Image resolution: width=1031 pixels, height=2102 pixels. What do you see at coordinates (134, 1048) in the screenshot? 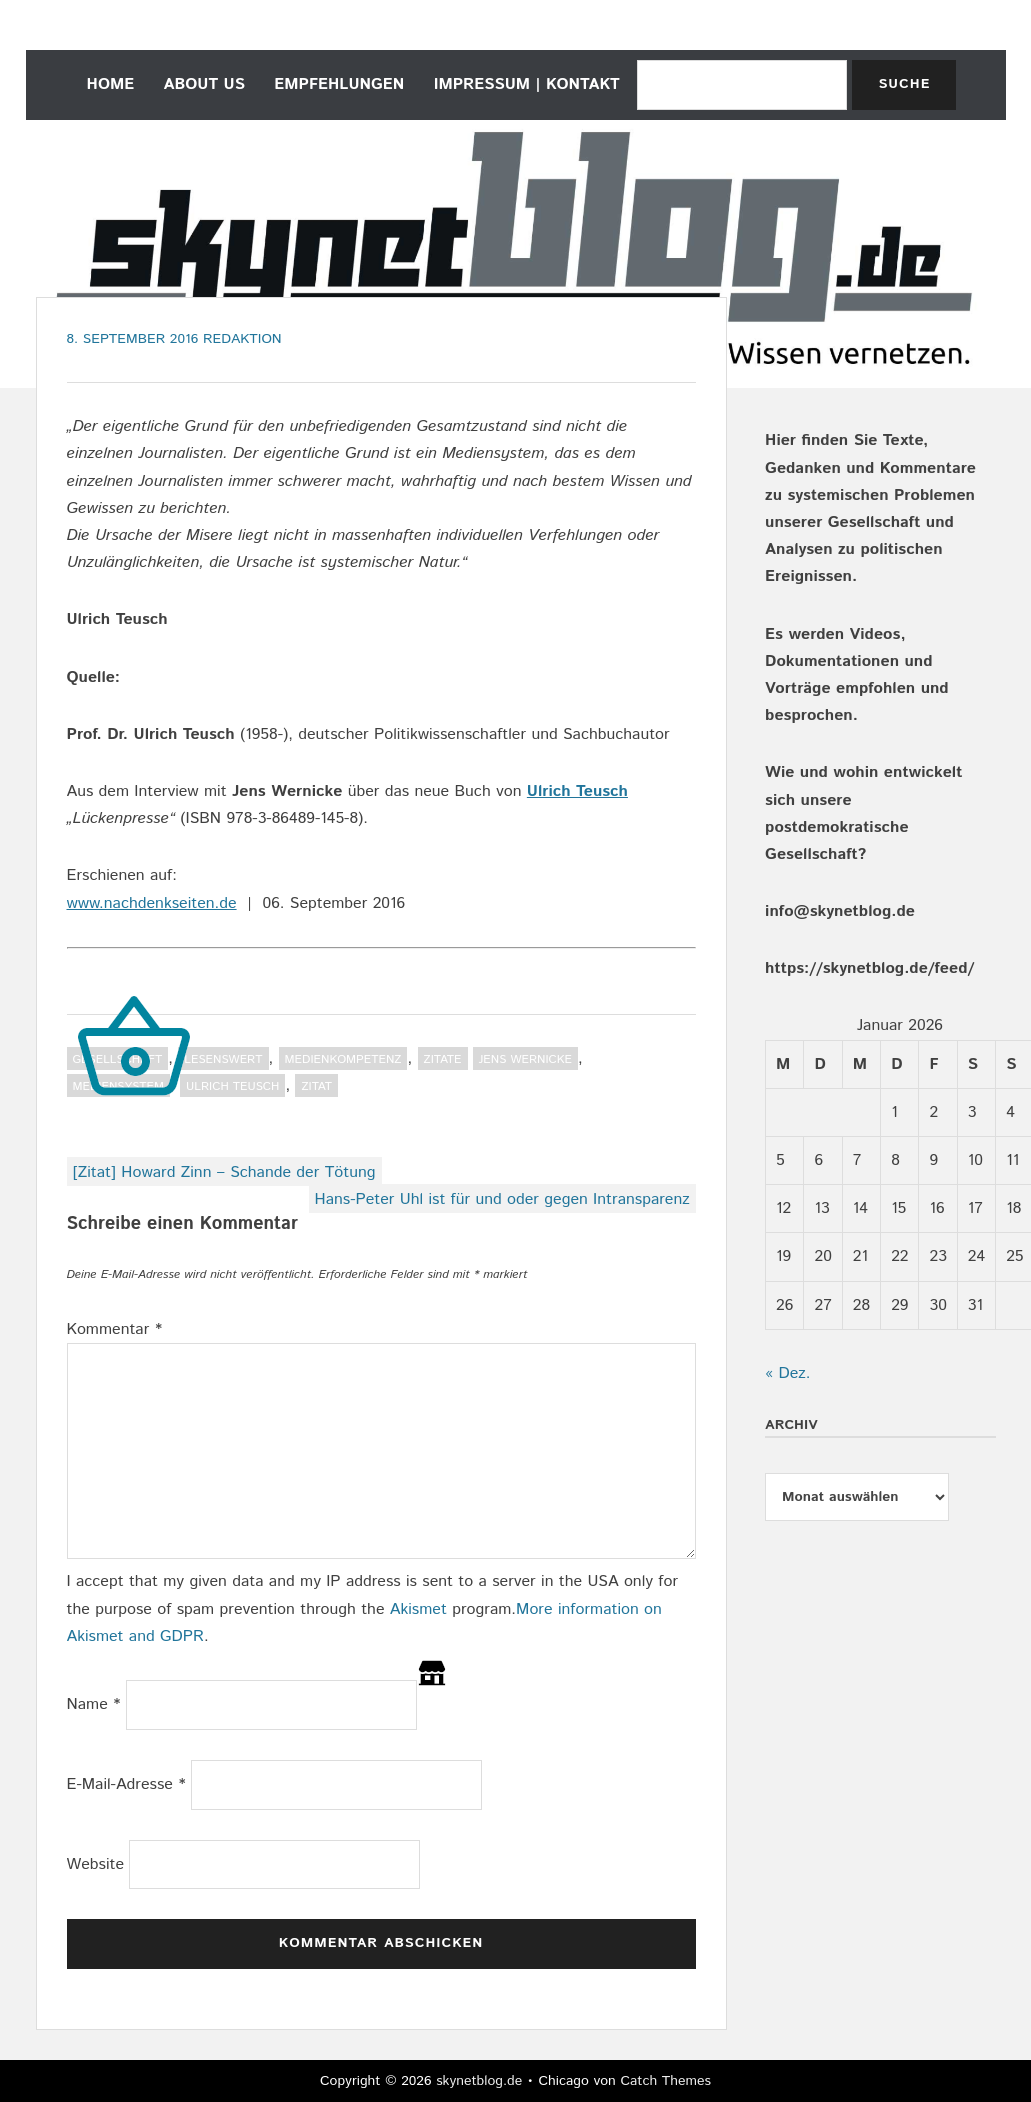
I see `view your shopping basket` at bounding box center [134, 1048].